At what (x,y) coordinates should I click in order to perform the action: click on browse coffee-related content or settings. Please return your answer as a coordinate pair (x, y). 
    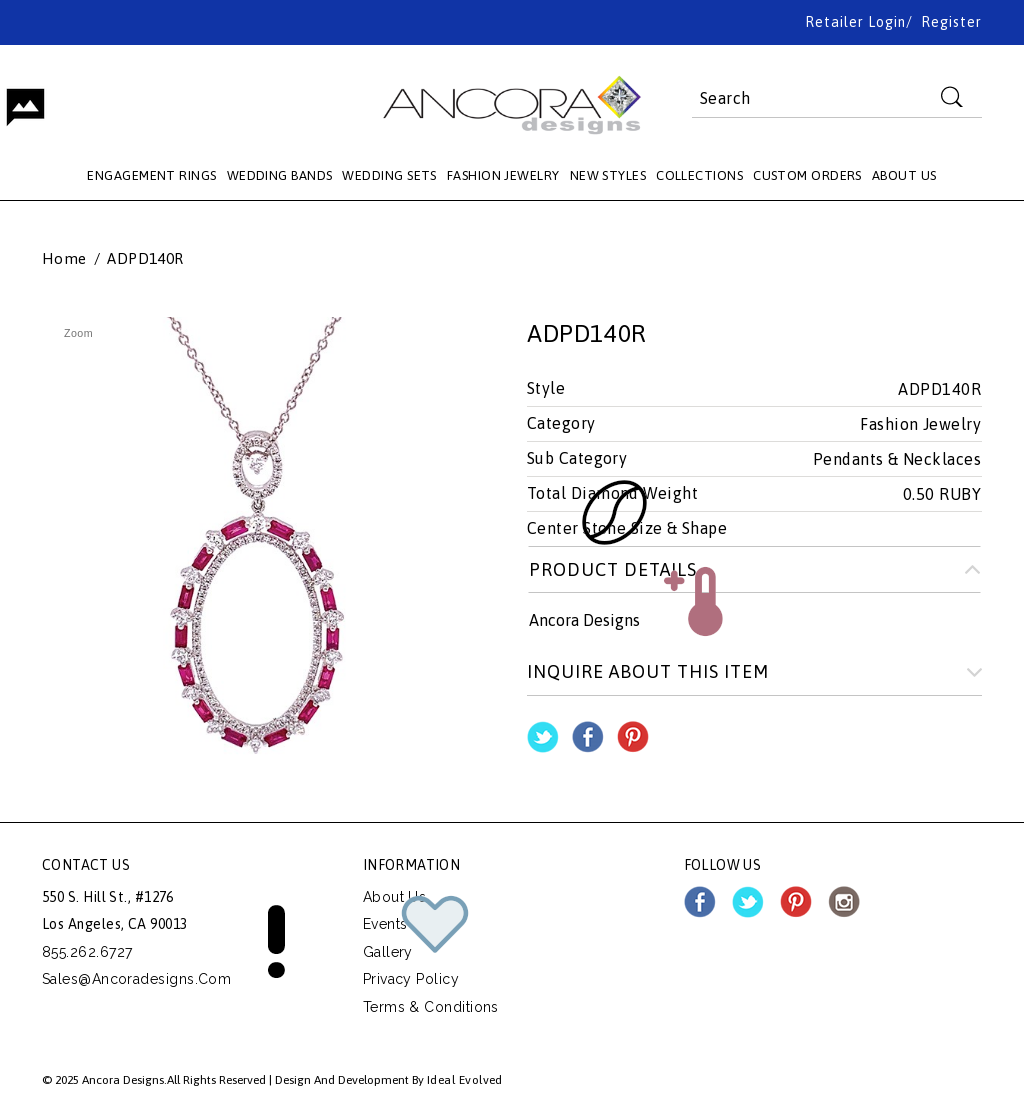
    Looking at the image, I should click on (614, 512).